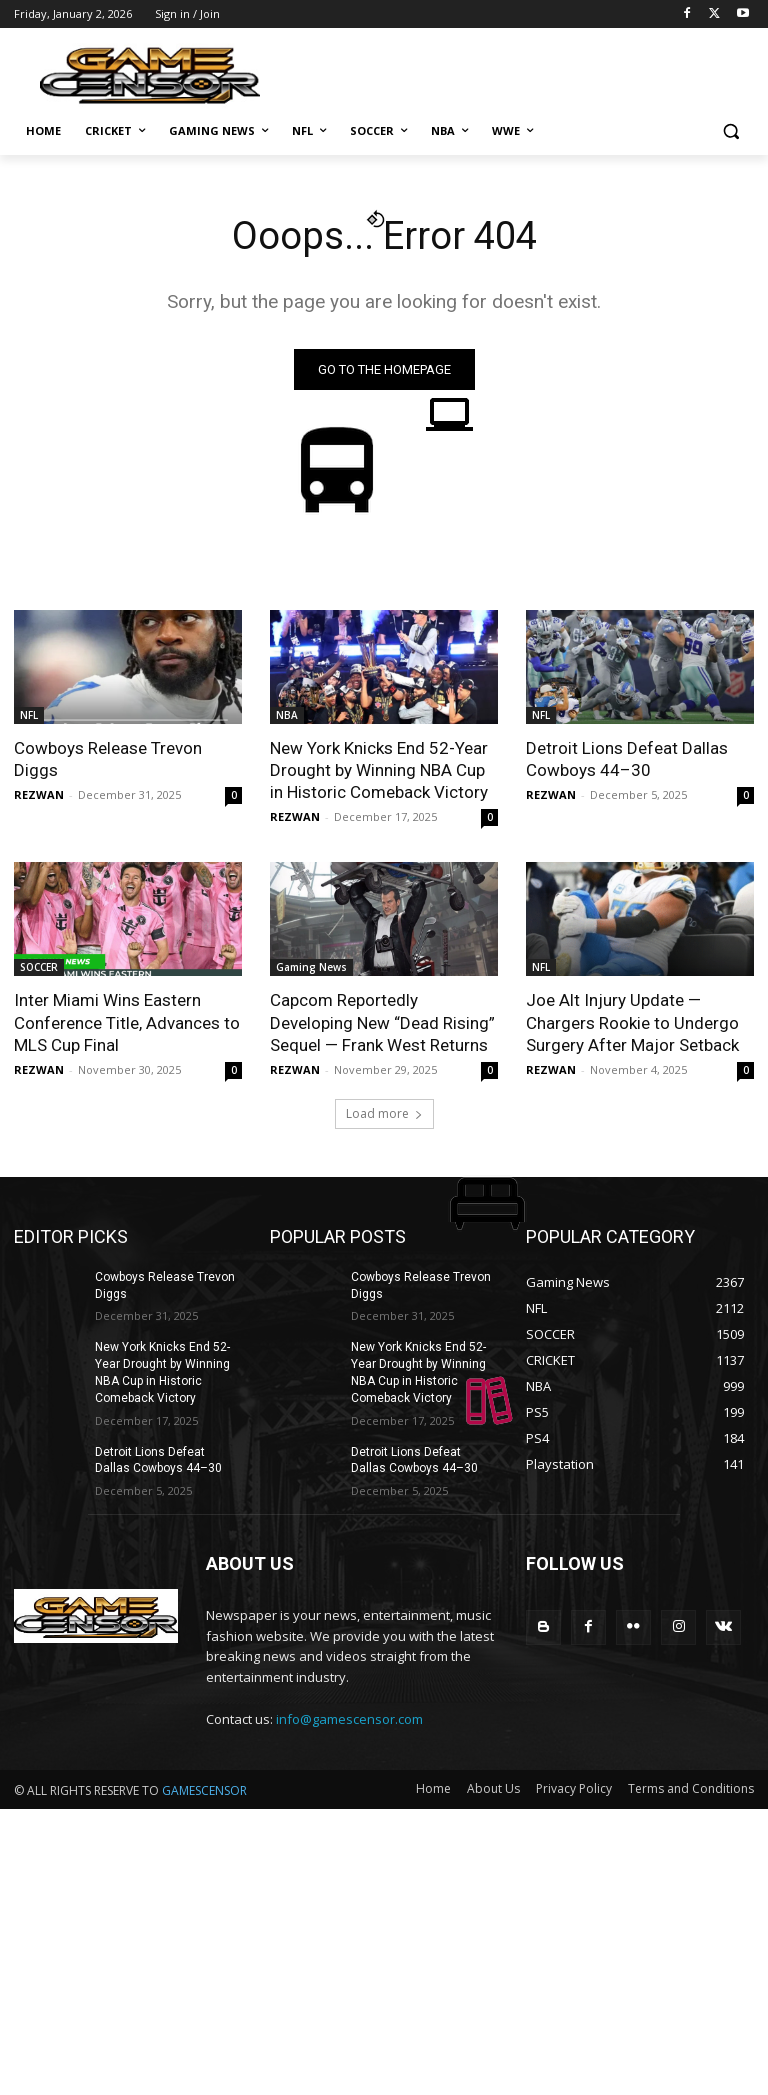 The width and height of the screenshot is (768, 2095). Describe the element at coordinates (376, 219) in the screenshot. I see `rotate image 90 degrees counterclockwise` at that location.